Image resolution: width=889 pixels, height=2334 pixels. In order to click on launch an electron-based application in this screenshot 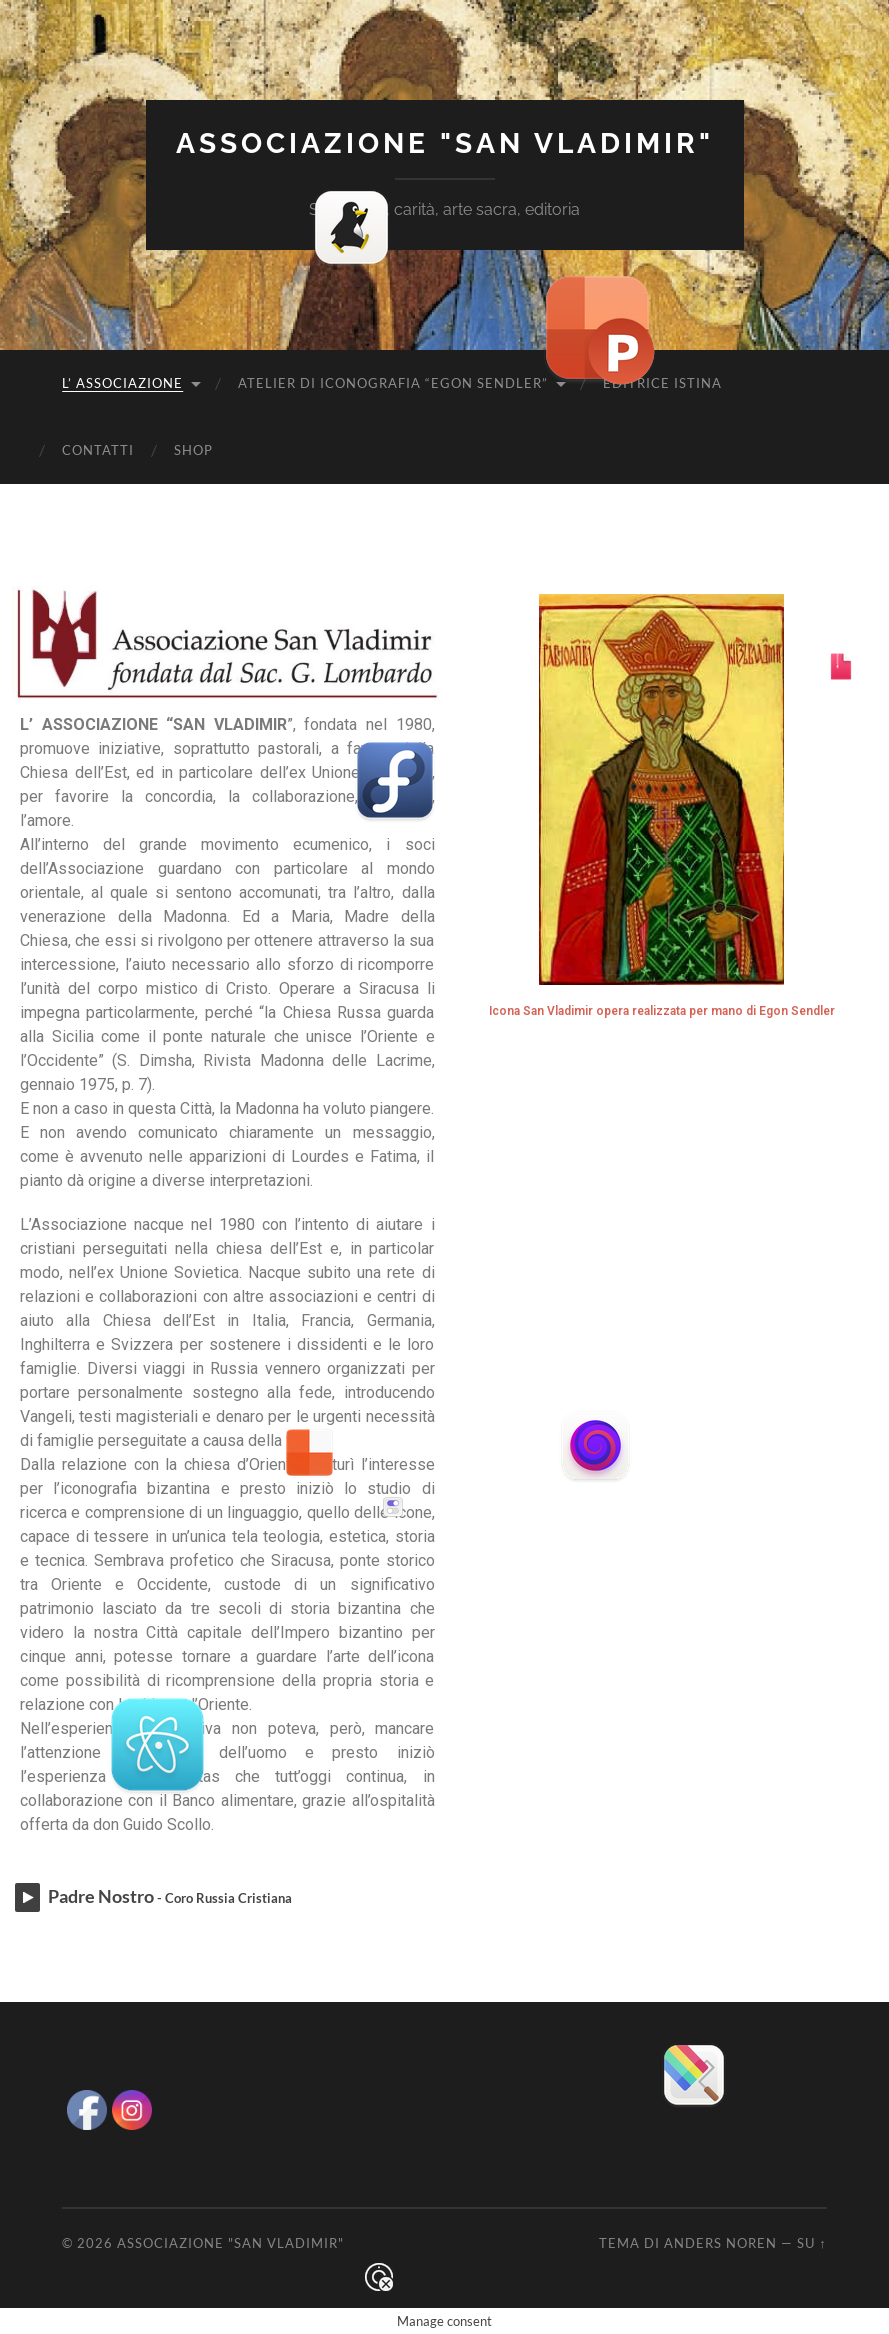, I will do `click(157, 1744)`.